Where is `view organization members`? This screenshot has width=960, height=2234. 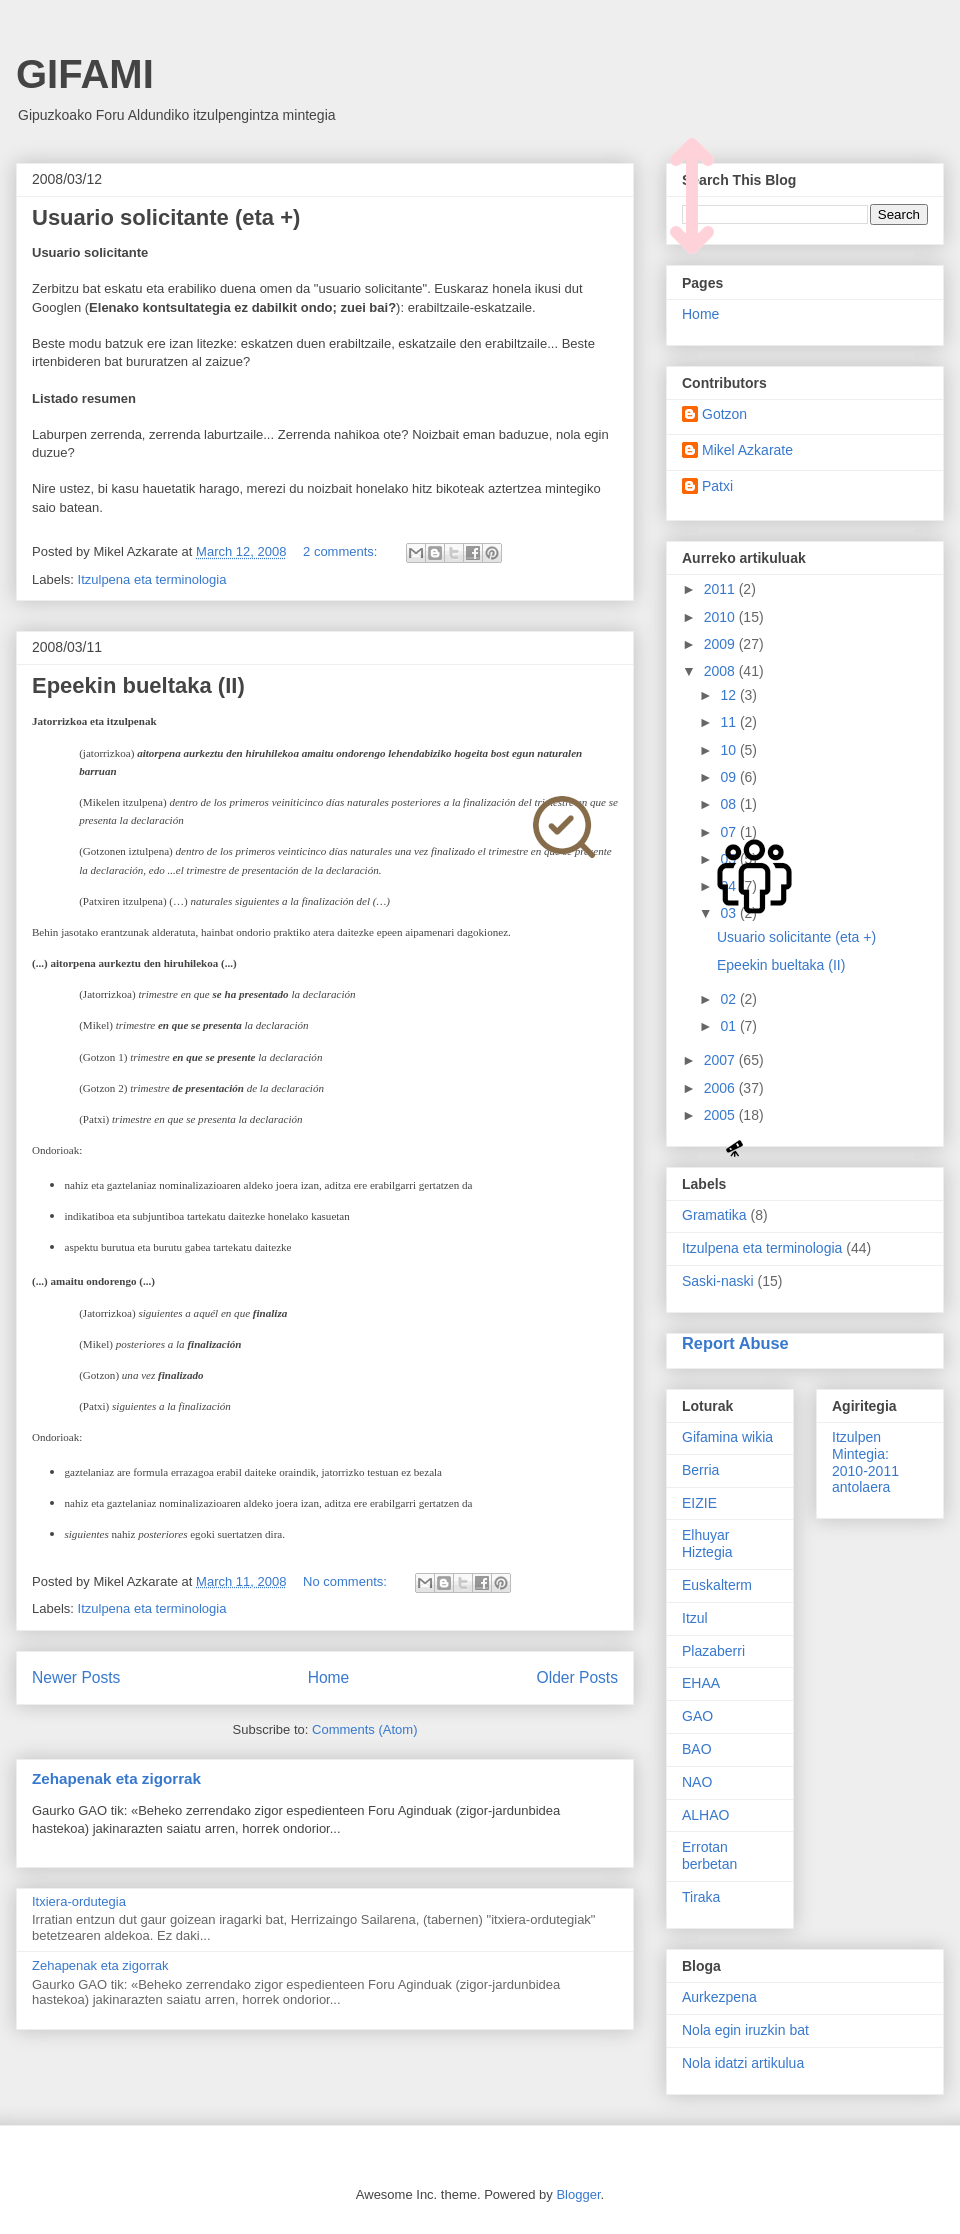 view organization members is located at coordinates (754, 876).